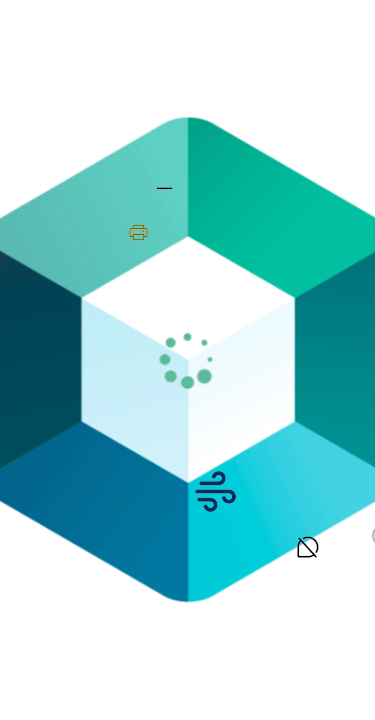 This screenshot has width=375, height=720. Describe the element at coordinates (138, 232) in the screenshot. I see `print the current document` at that location.